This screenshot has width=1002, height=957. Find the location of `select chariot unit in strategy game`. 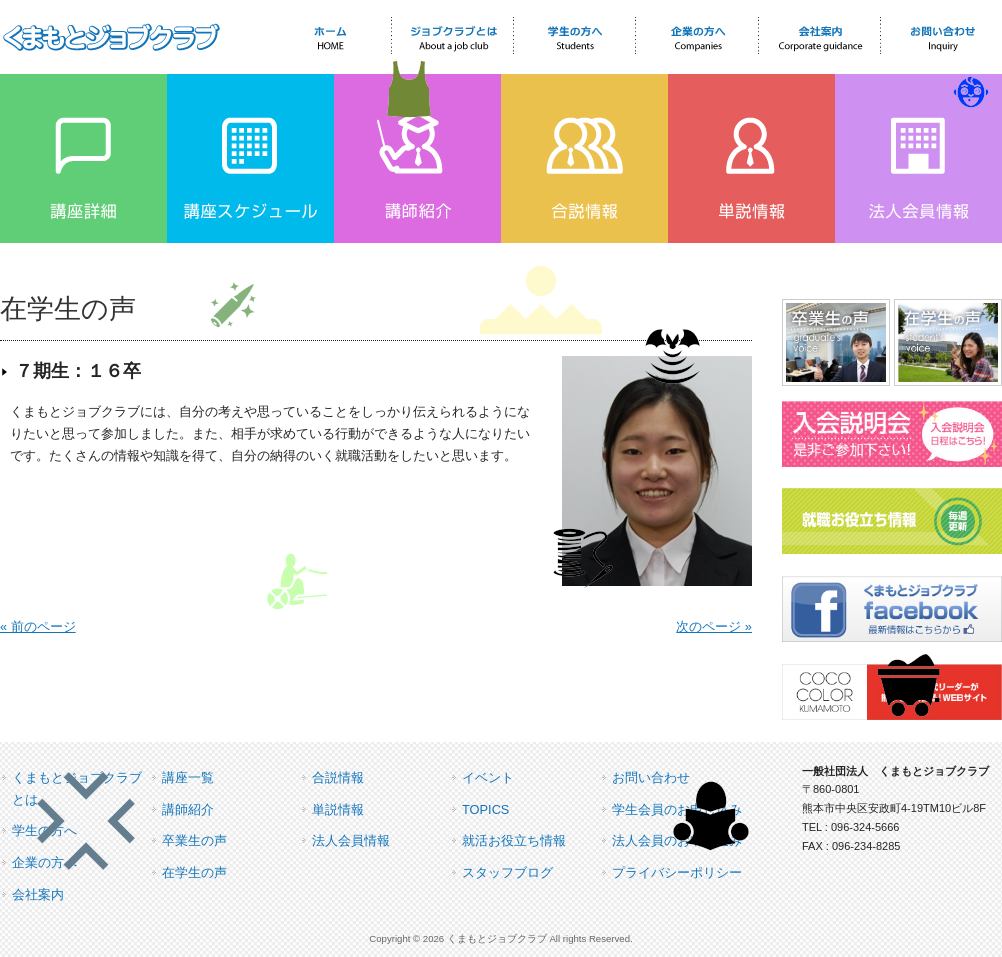

select chariot unit in strategy game is located at coordinates (296, 579).